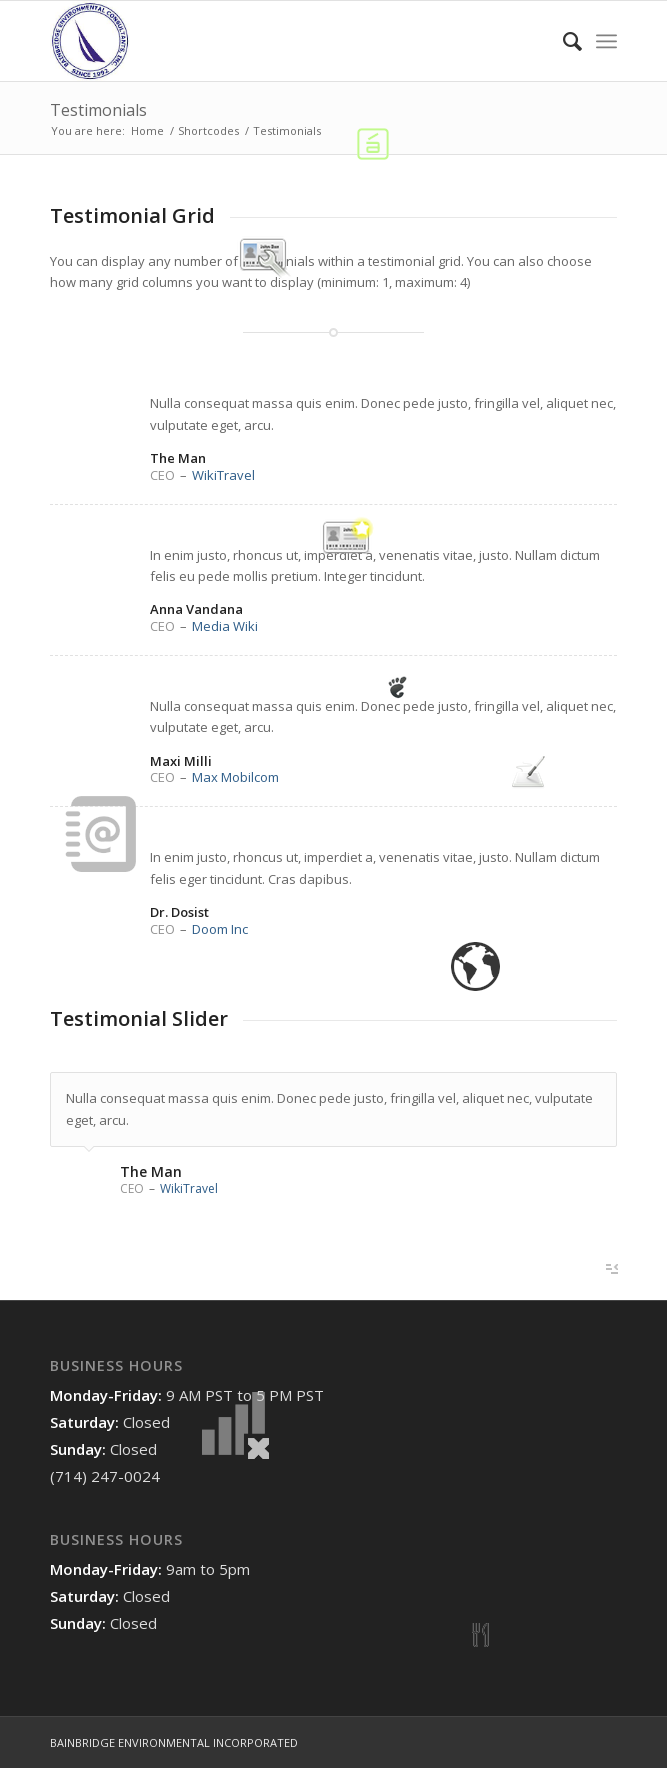 The height and width of the screenshot is (1768, 667). What do you see at coordinates (481, 1635) in the screenshot?
I see `access food and drink emoji category` at bounding box center [481, 1635].